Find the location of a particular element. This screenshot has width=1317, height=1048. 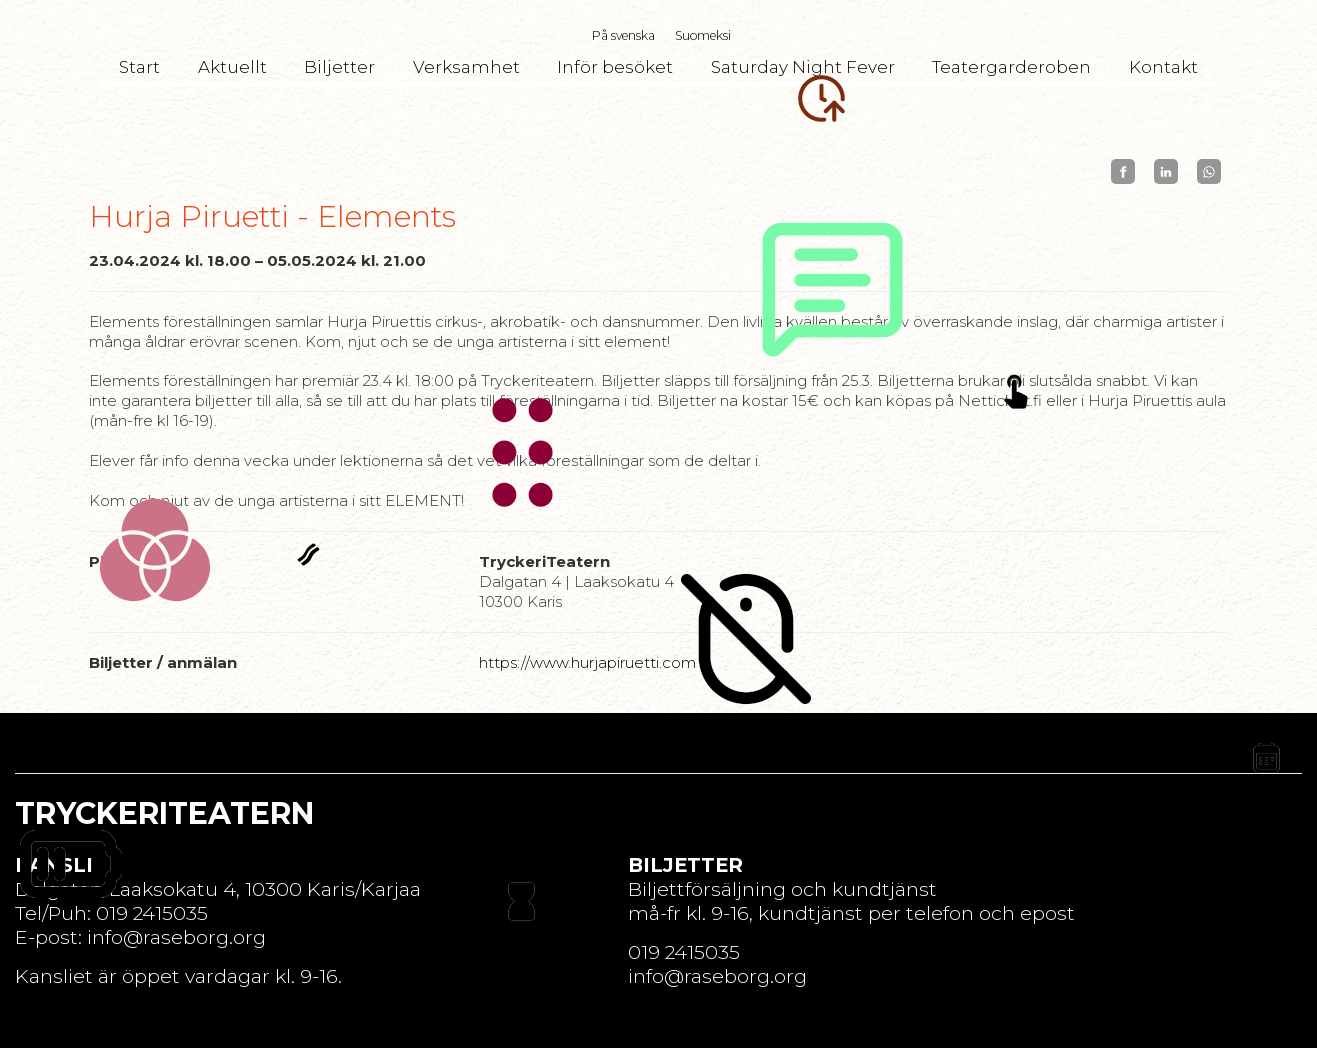

tap to interact with this element is located at coordinates (1015, 392).